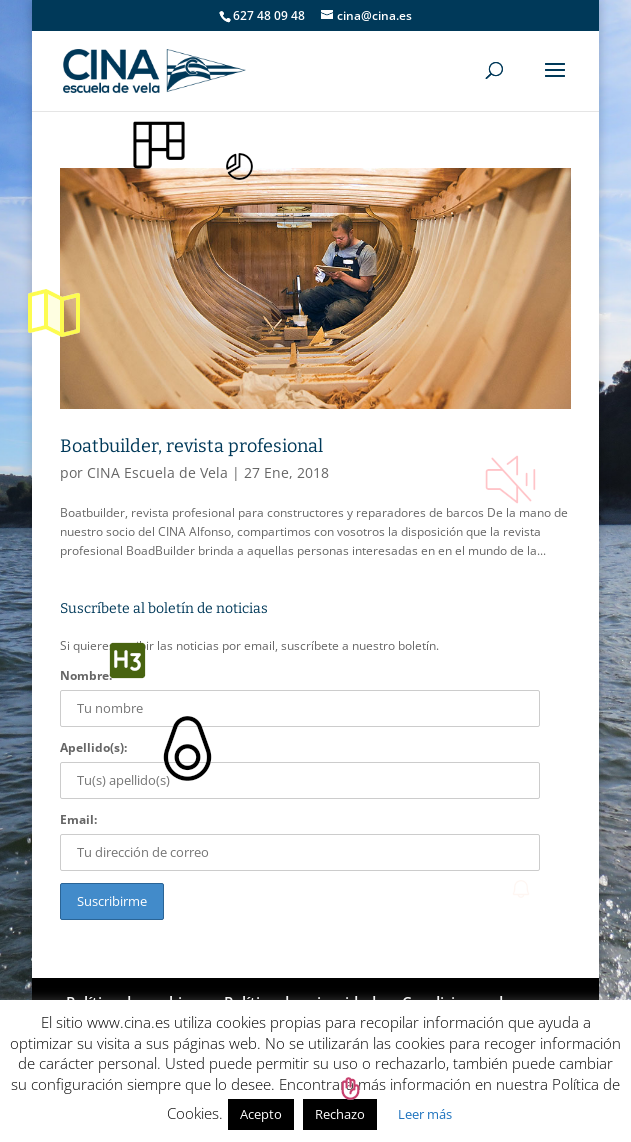 This screenshot has height=1142, width=631. Describe the element at coordinates (187, 748) in the screenshot. I see `indicates healthy or vegetarian food options` at that location.